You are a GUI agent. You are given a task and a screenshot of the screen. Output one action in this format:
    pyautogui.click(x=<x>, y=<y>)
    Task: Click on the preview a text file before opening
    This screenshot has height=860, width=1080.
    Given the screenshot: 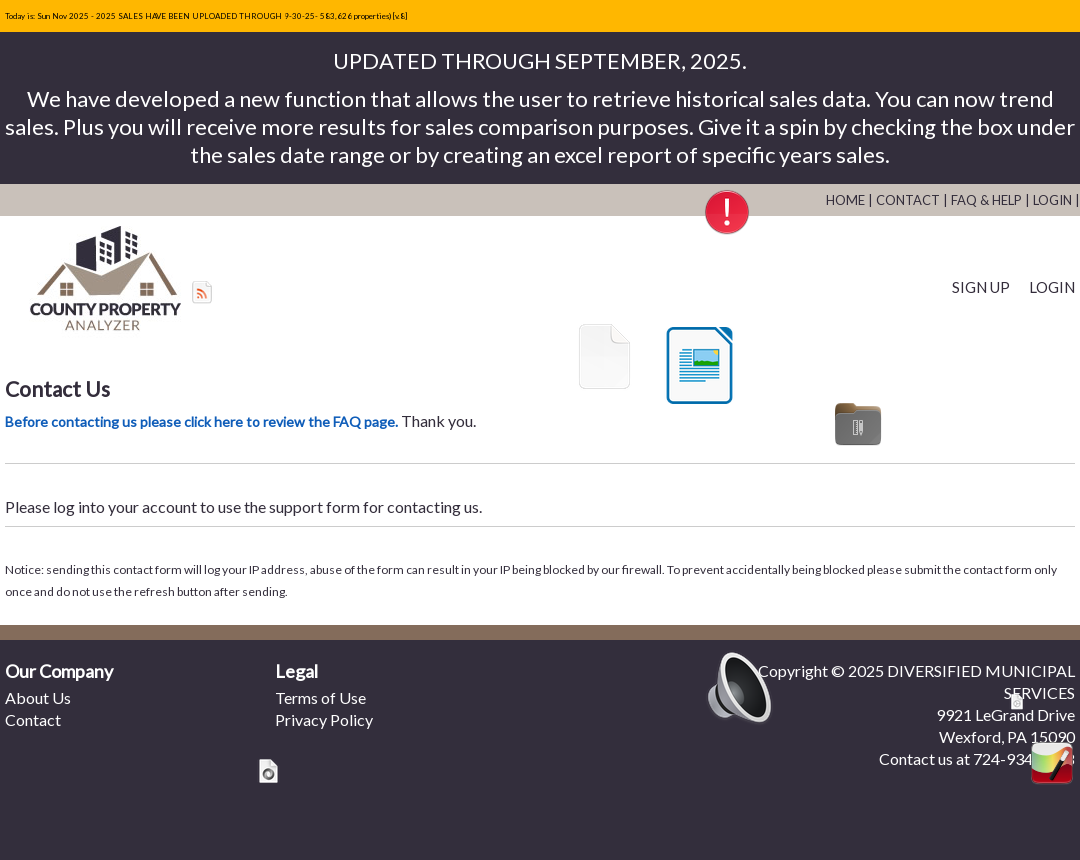 What is the action you would take?
    pyautogui.click(x=604, y=356)
    